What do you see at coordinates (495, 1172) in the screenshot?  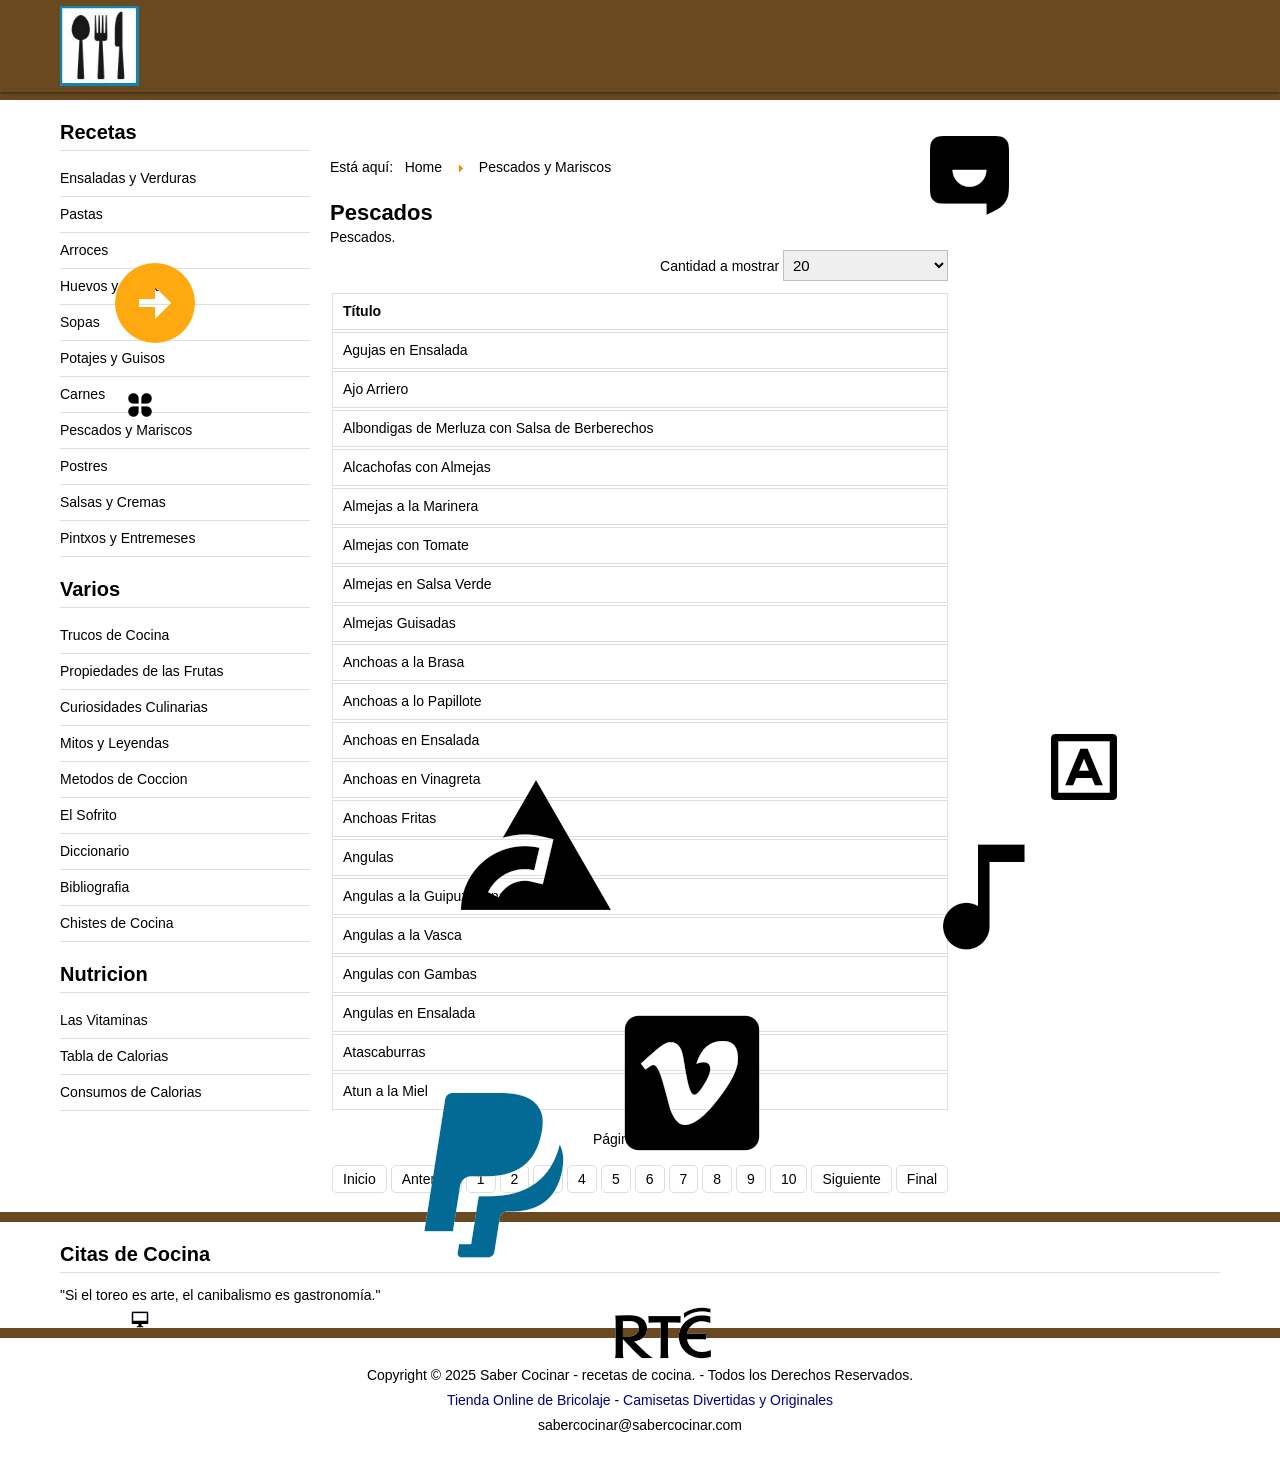 I see `pay with PayPal` at bounding box center [495, 1172].